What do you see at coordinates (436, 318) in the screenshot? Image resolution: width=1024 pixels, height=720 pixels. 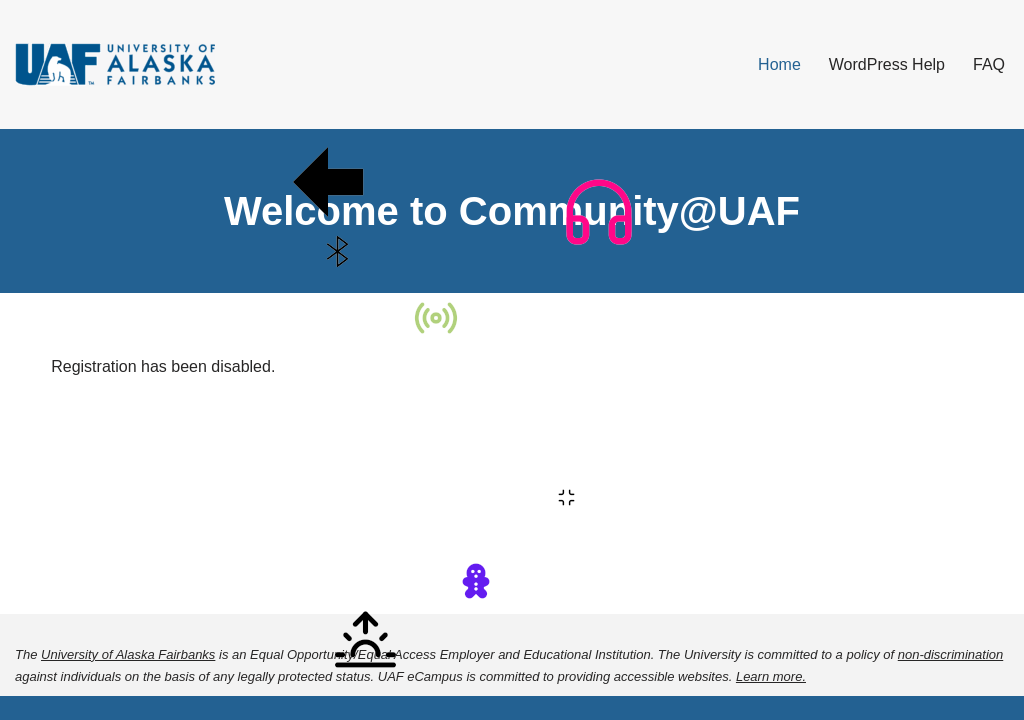 I see `access radio or audio streaming` at bounding box center [436, 318].